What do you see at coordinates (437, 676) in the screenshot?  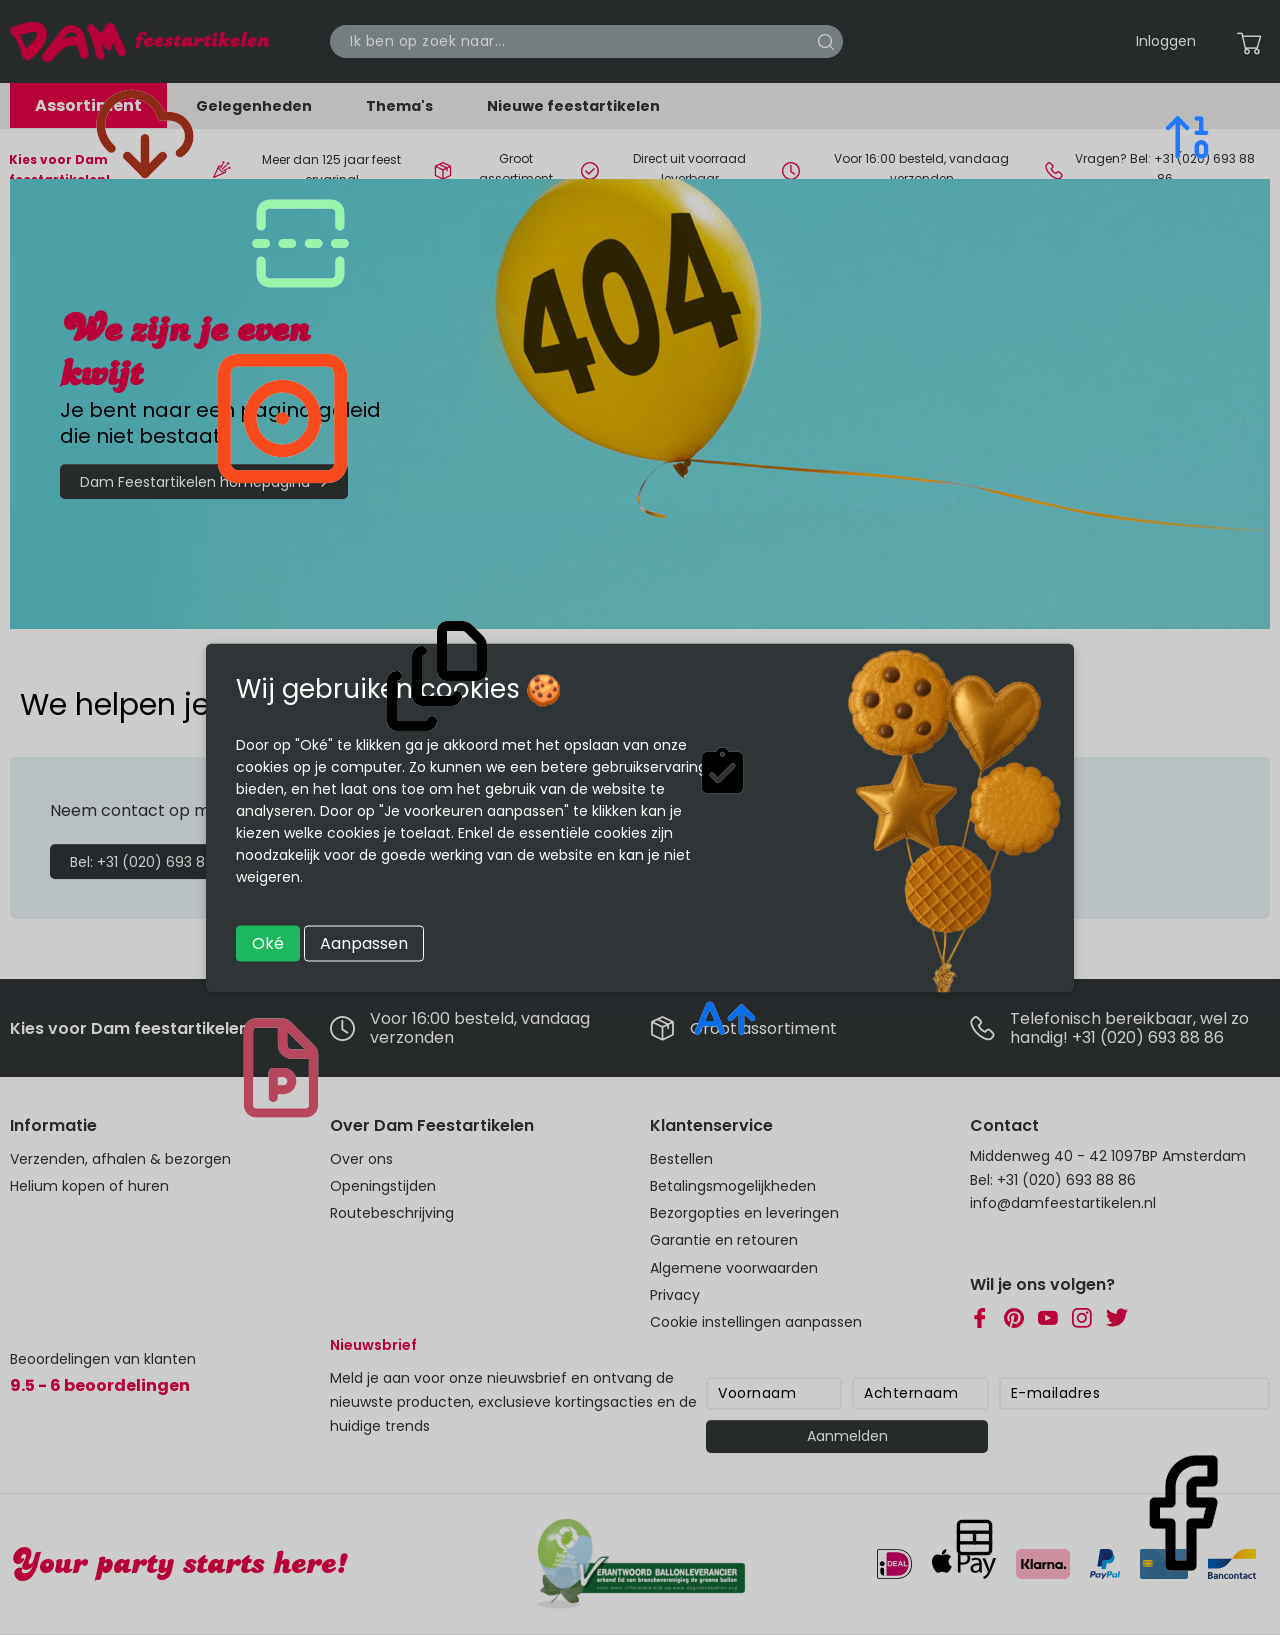 I see `view stacked or grouped files` at bounding box center [437, 676].